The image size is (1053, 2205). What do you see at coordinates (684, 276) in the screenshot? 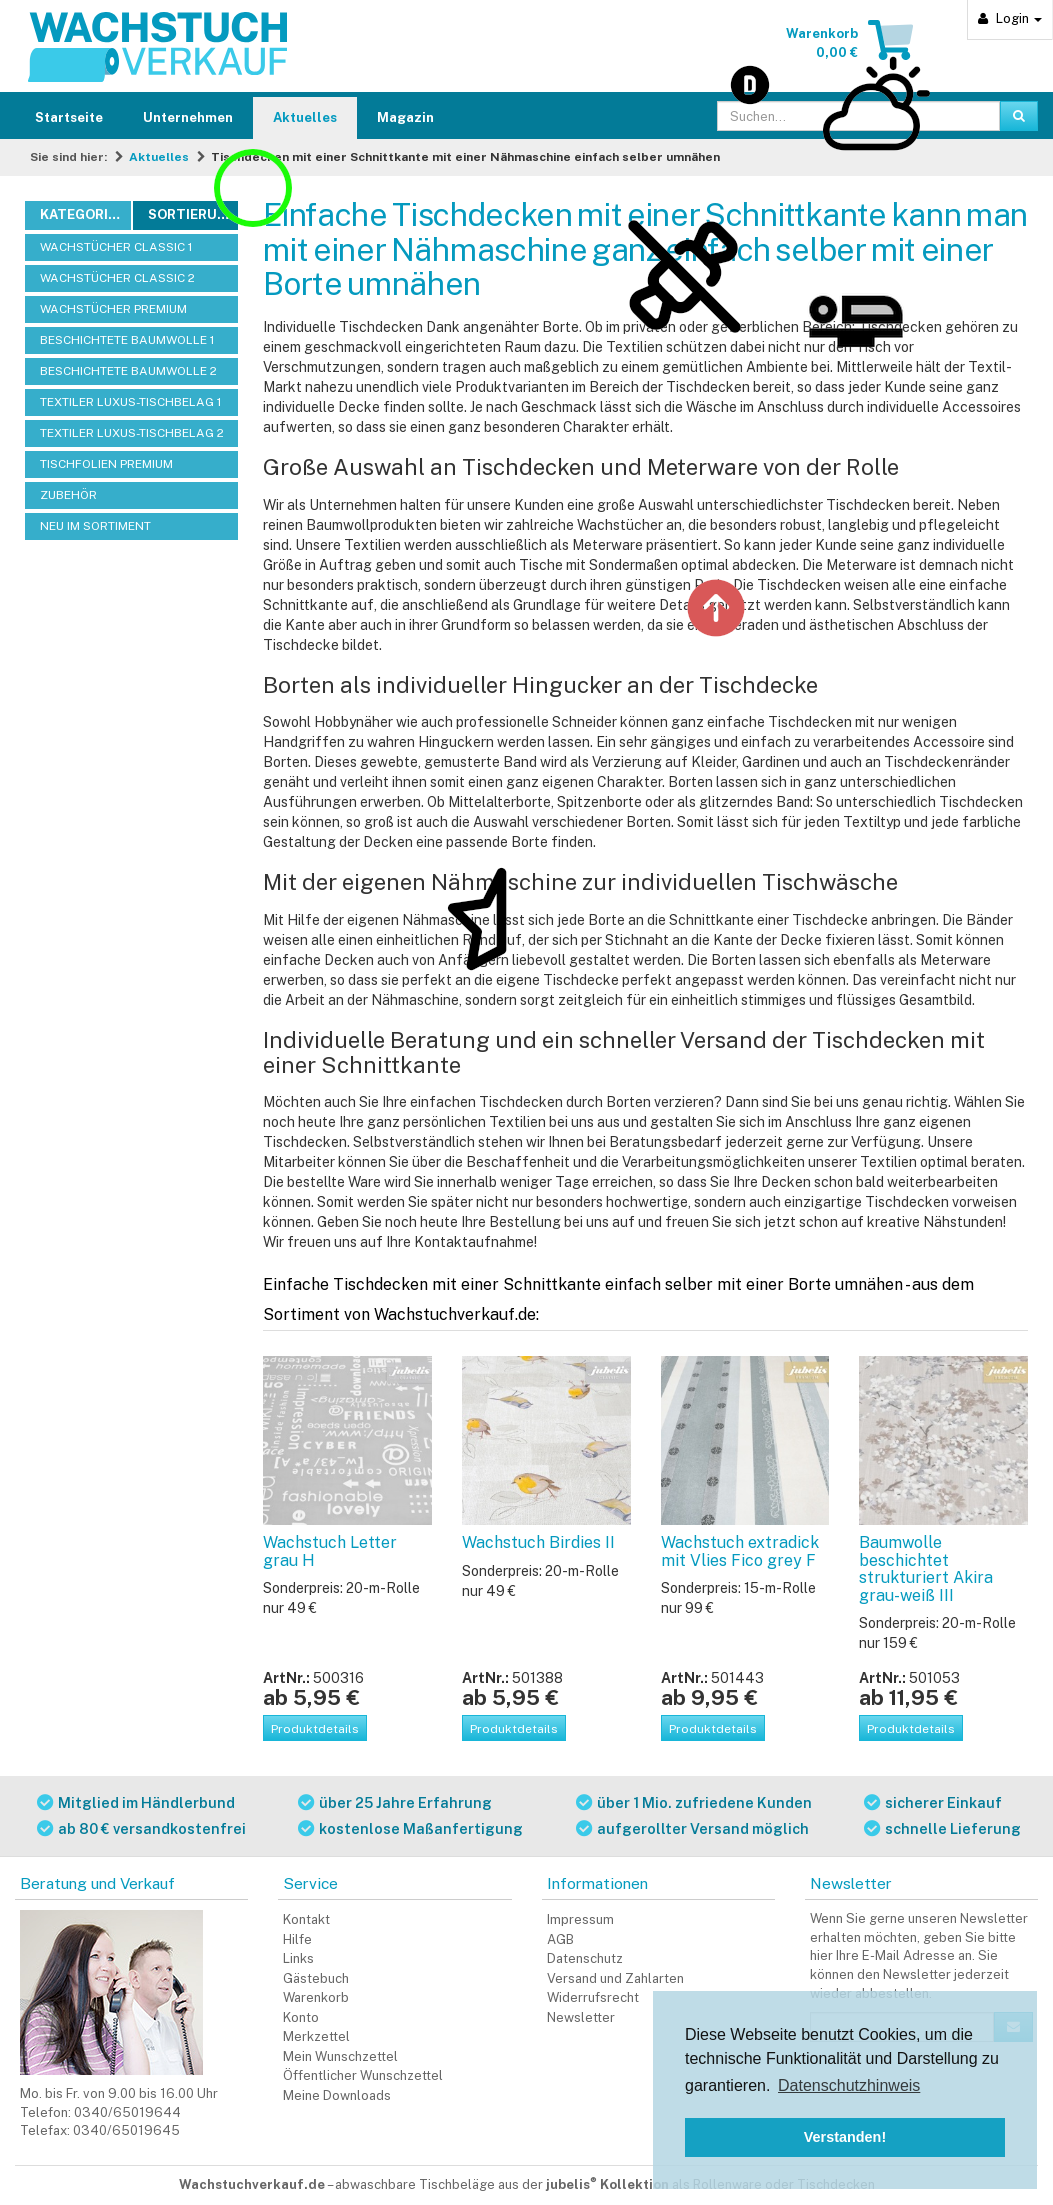
I see `disable candy or sweets mode` at bounding box center [684, 276].